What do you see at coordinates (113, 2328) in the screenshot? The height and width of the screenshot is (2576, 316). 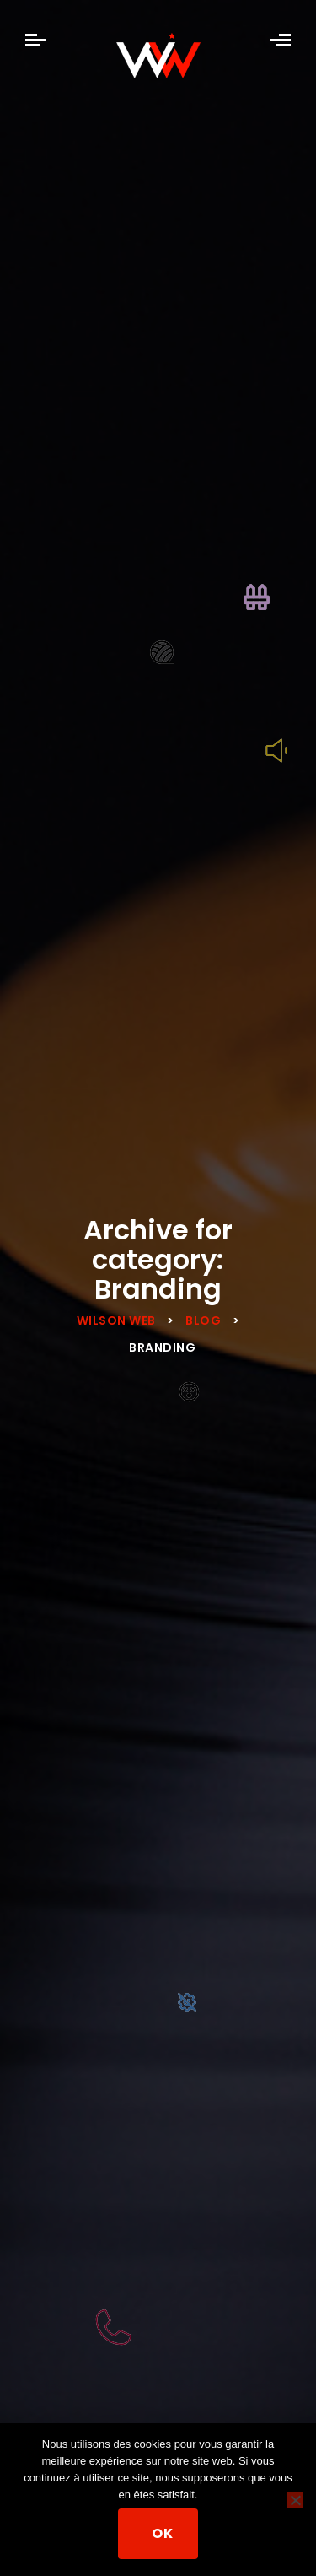 I see `make a phone call` at bounding box center [113, 2328].